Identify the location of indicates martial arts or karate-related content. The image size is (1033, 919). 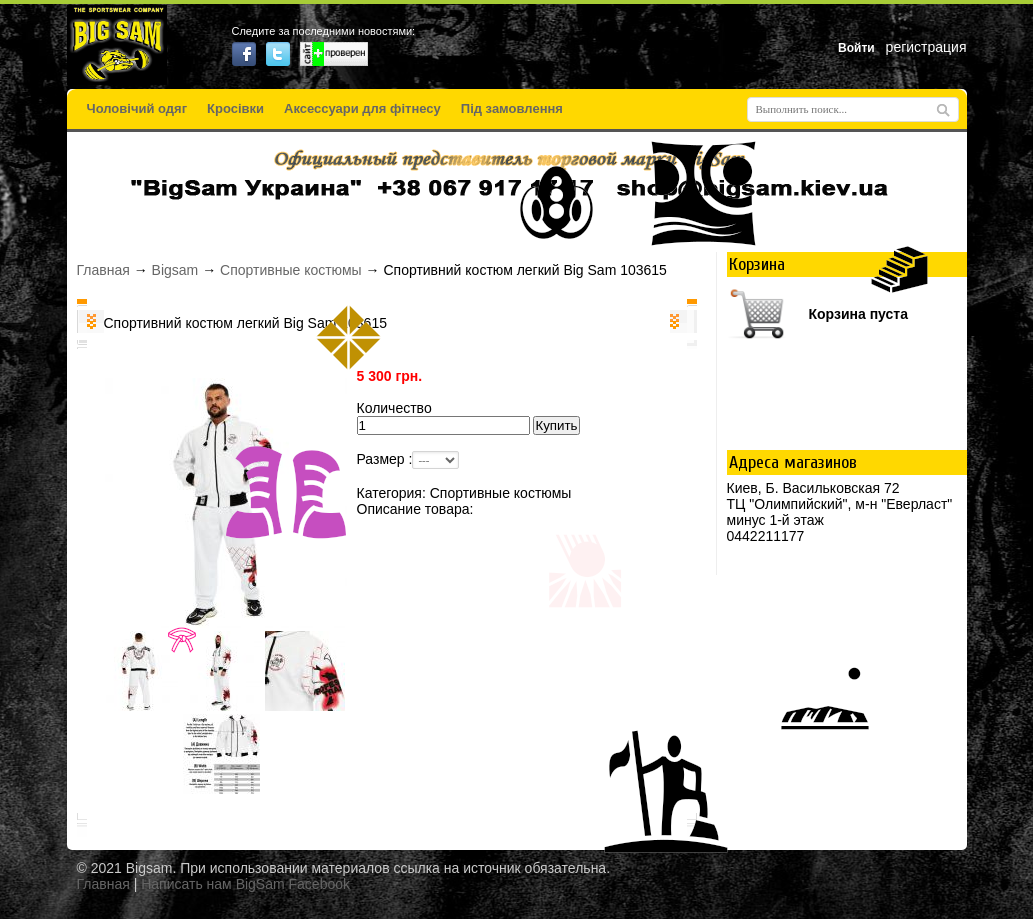
(182, 639).